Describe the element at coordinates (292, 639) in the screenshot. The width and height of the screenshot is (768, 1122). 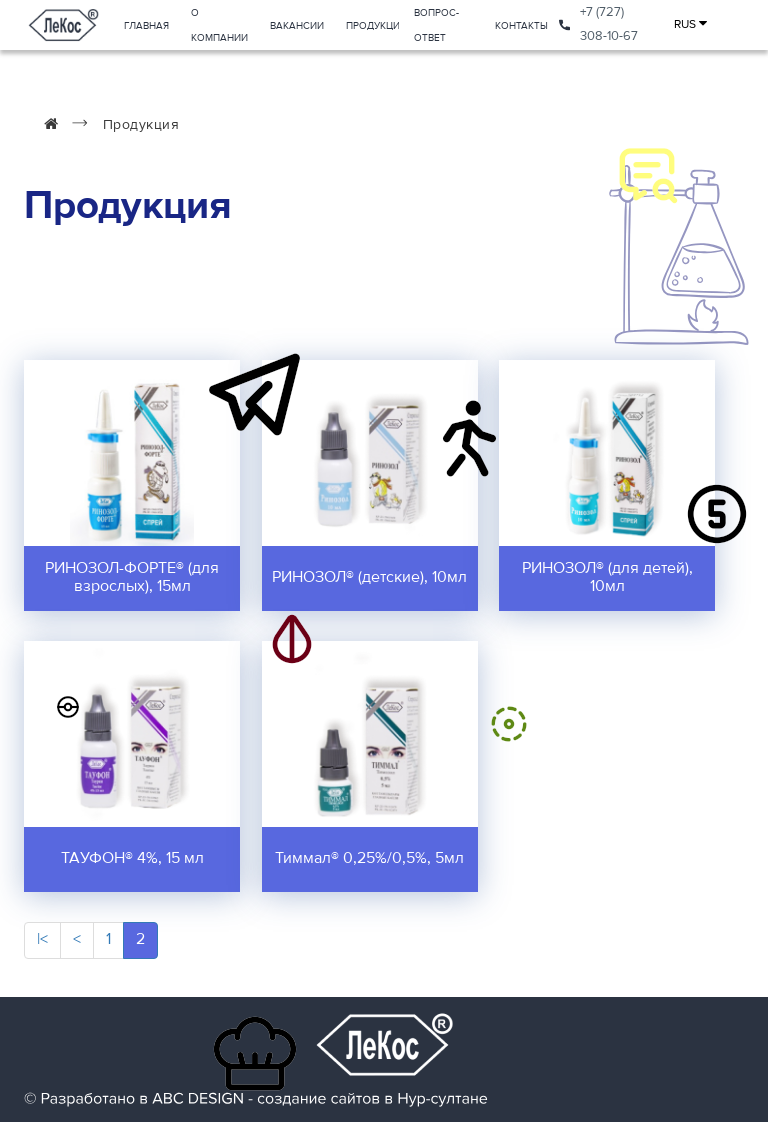
I see `indicates 50% humidity level` at that location.